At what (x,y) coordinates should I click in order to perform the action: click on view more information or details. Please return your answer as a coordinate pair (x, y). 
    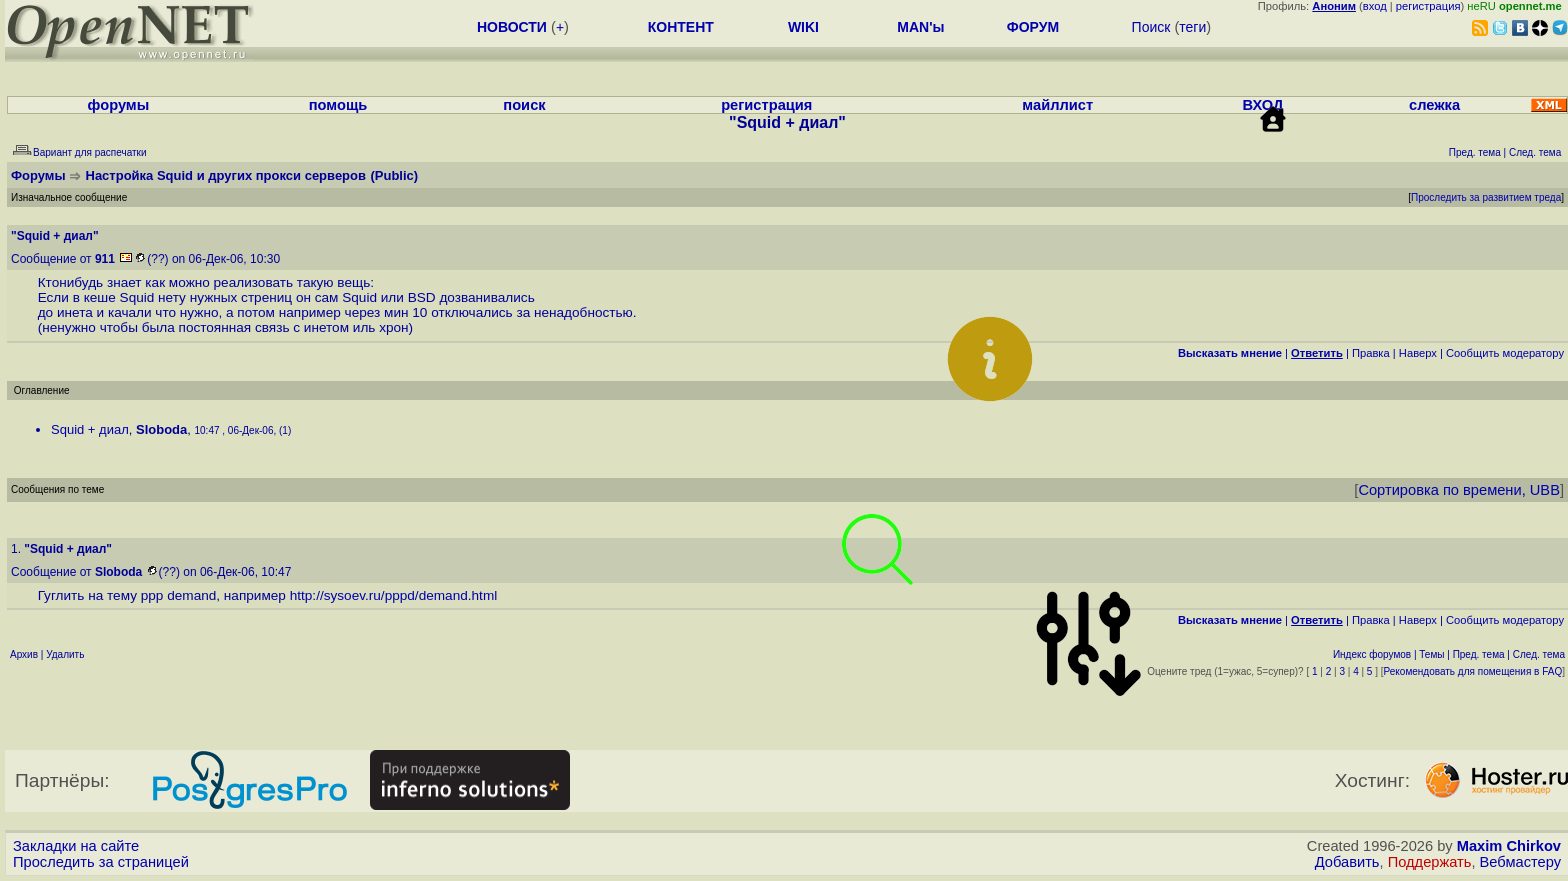
    Looking at the image, I should click on (990, 359).